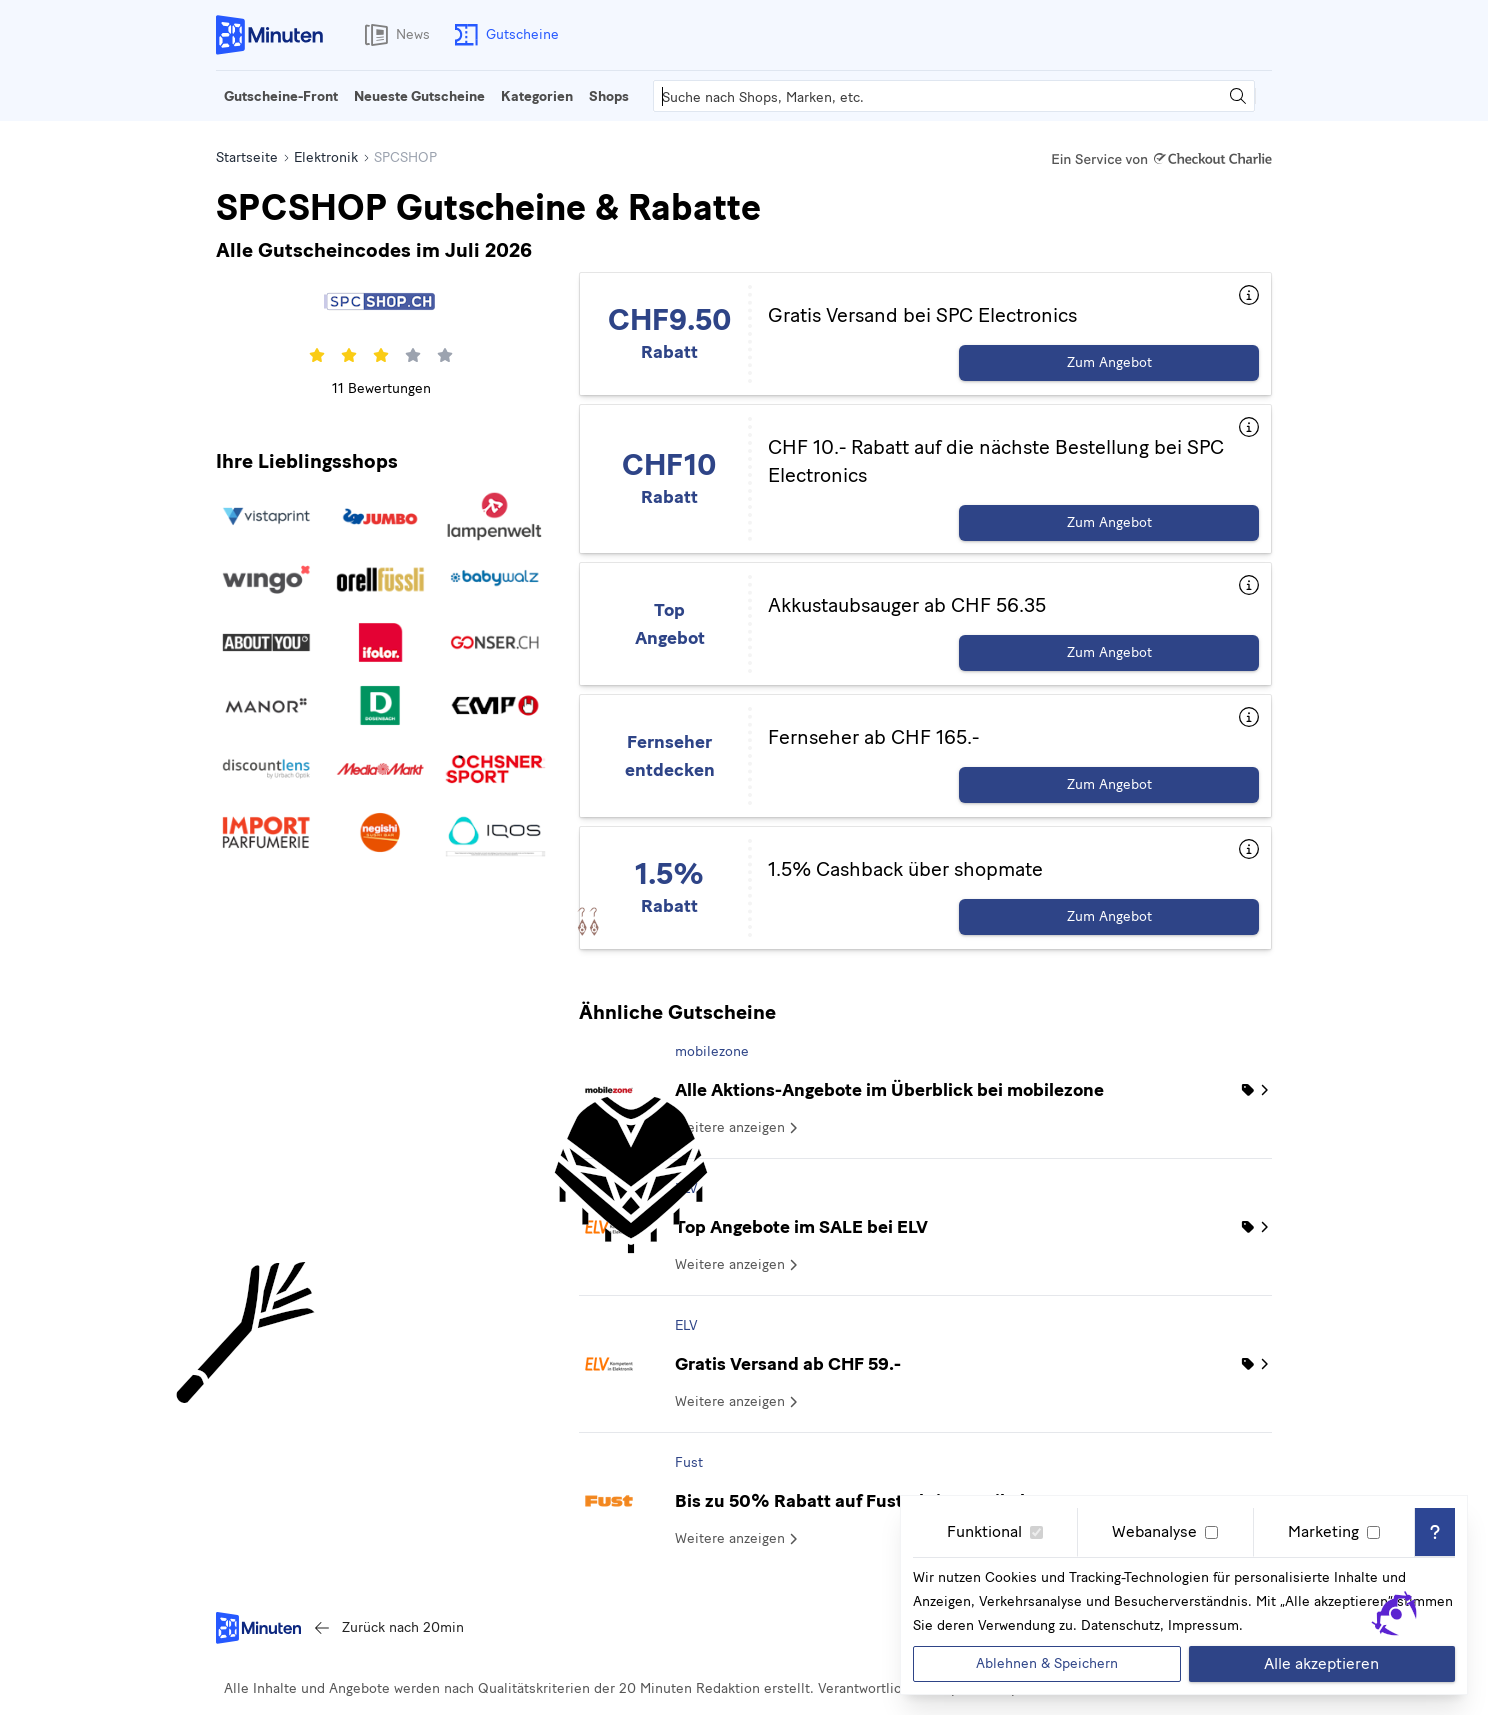 The width and height of the screenshot is (1488, 1715). I want to click on browse or shop for earrings, so click(588, 921).